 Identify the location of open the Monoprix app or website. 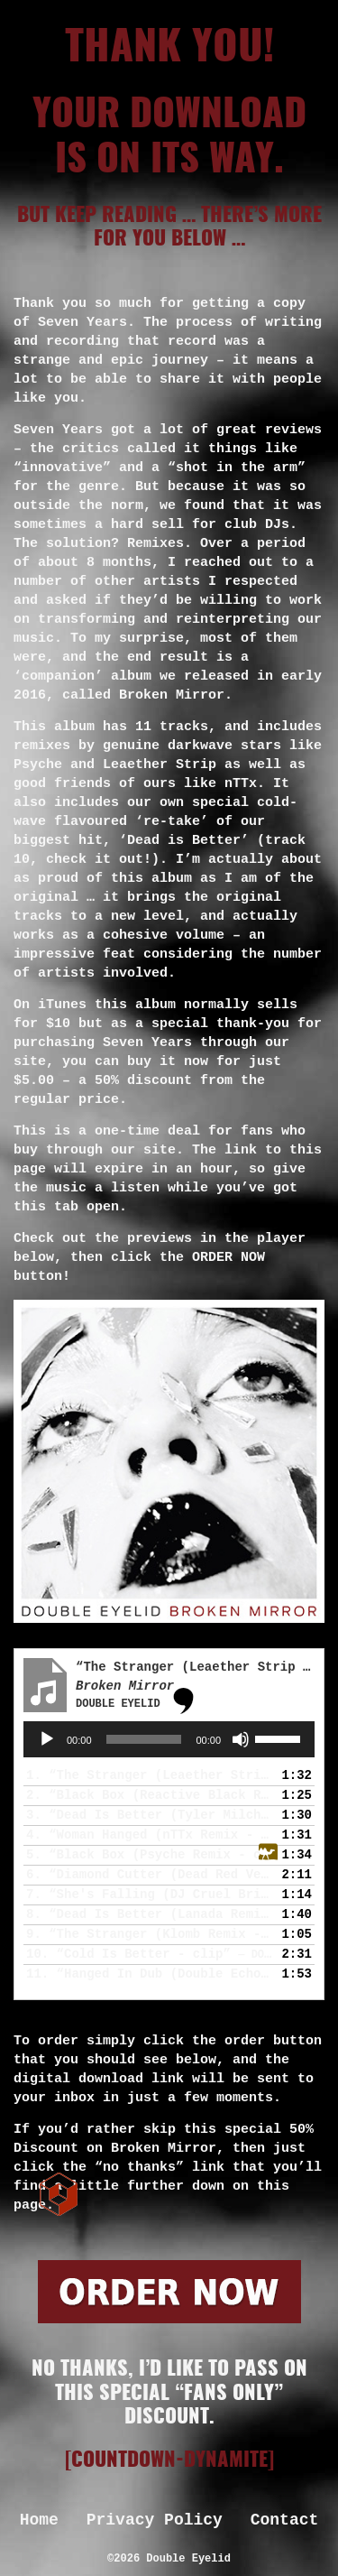
(183, 1700).